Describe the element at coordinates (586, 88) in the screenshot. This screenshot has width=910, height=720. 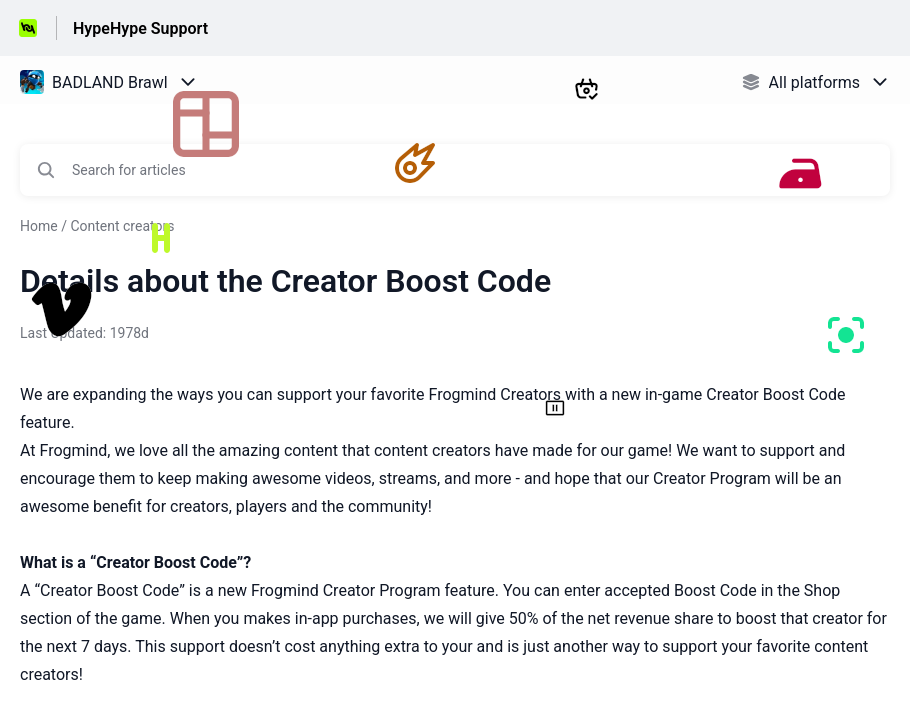
I see `confirm items in your shopping basket` at that location.